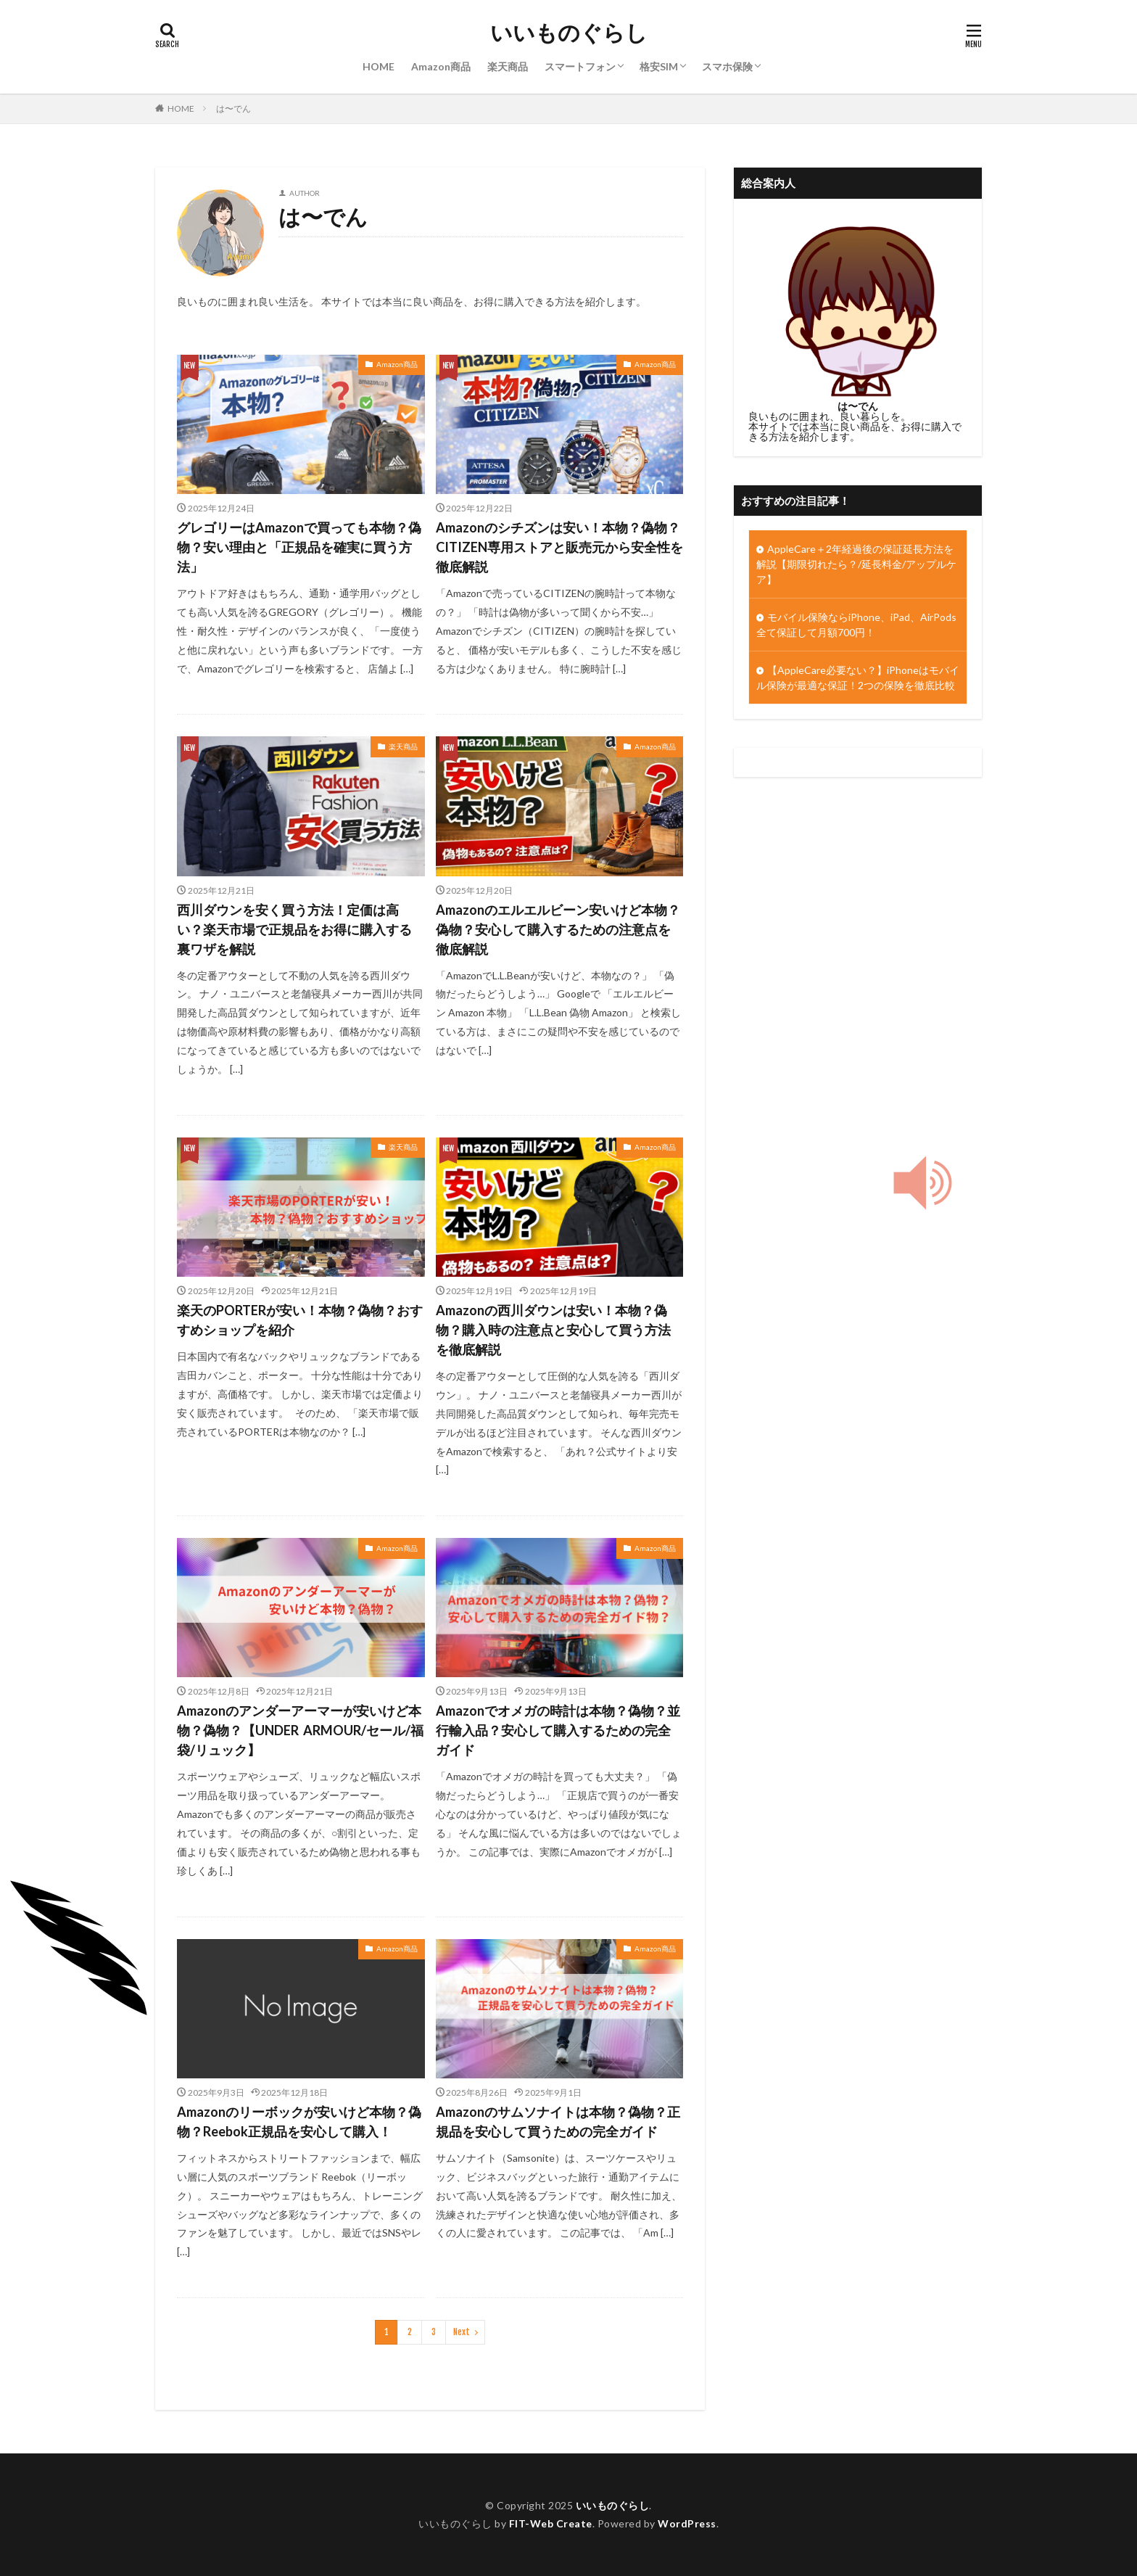  Describe the element at coordinates (922, 1182) in the screenshot. I see `adjust volume or sound settings` at that location.